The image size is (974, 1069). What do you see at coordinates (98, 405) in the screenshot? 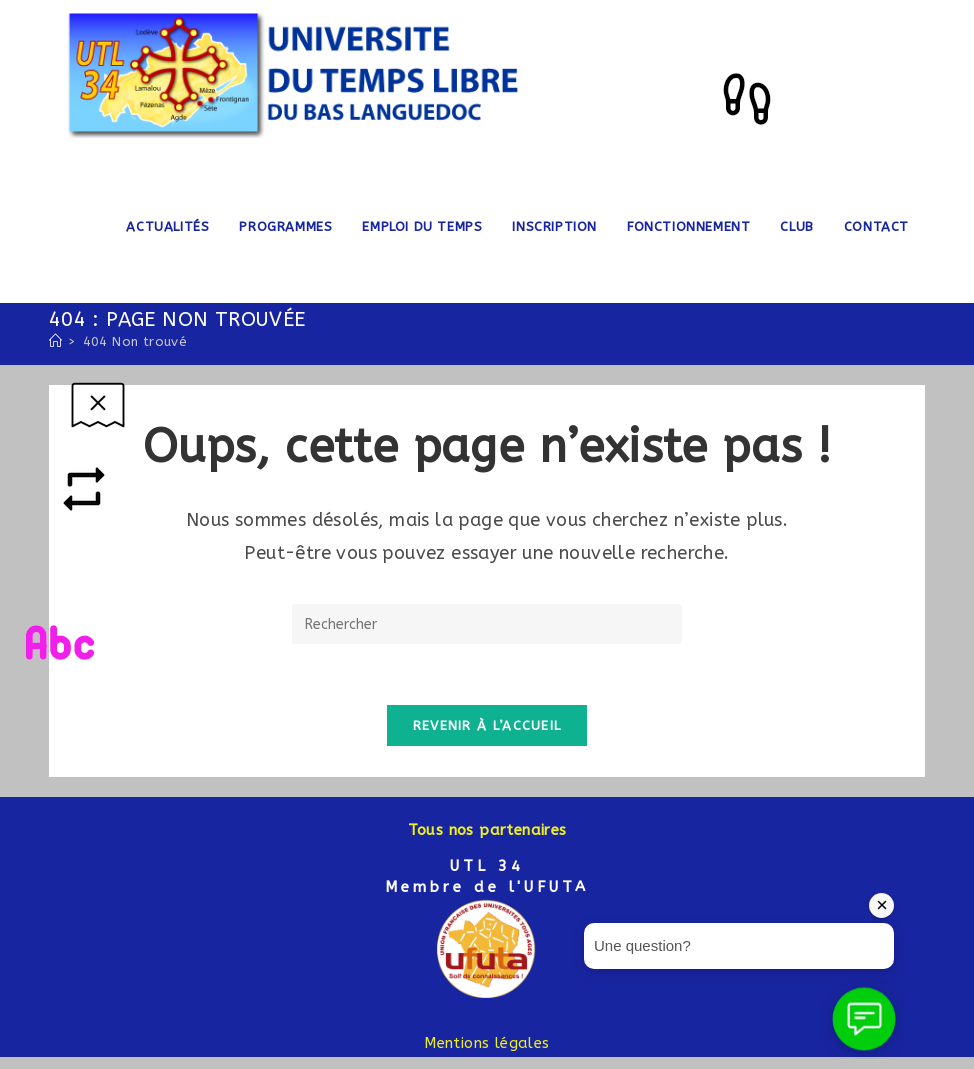
I see `cancel or void a receipt` at bounding box center [98, 405].